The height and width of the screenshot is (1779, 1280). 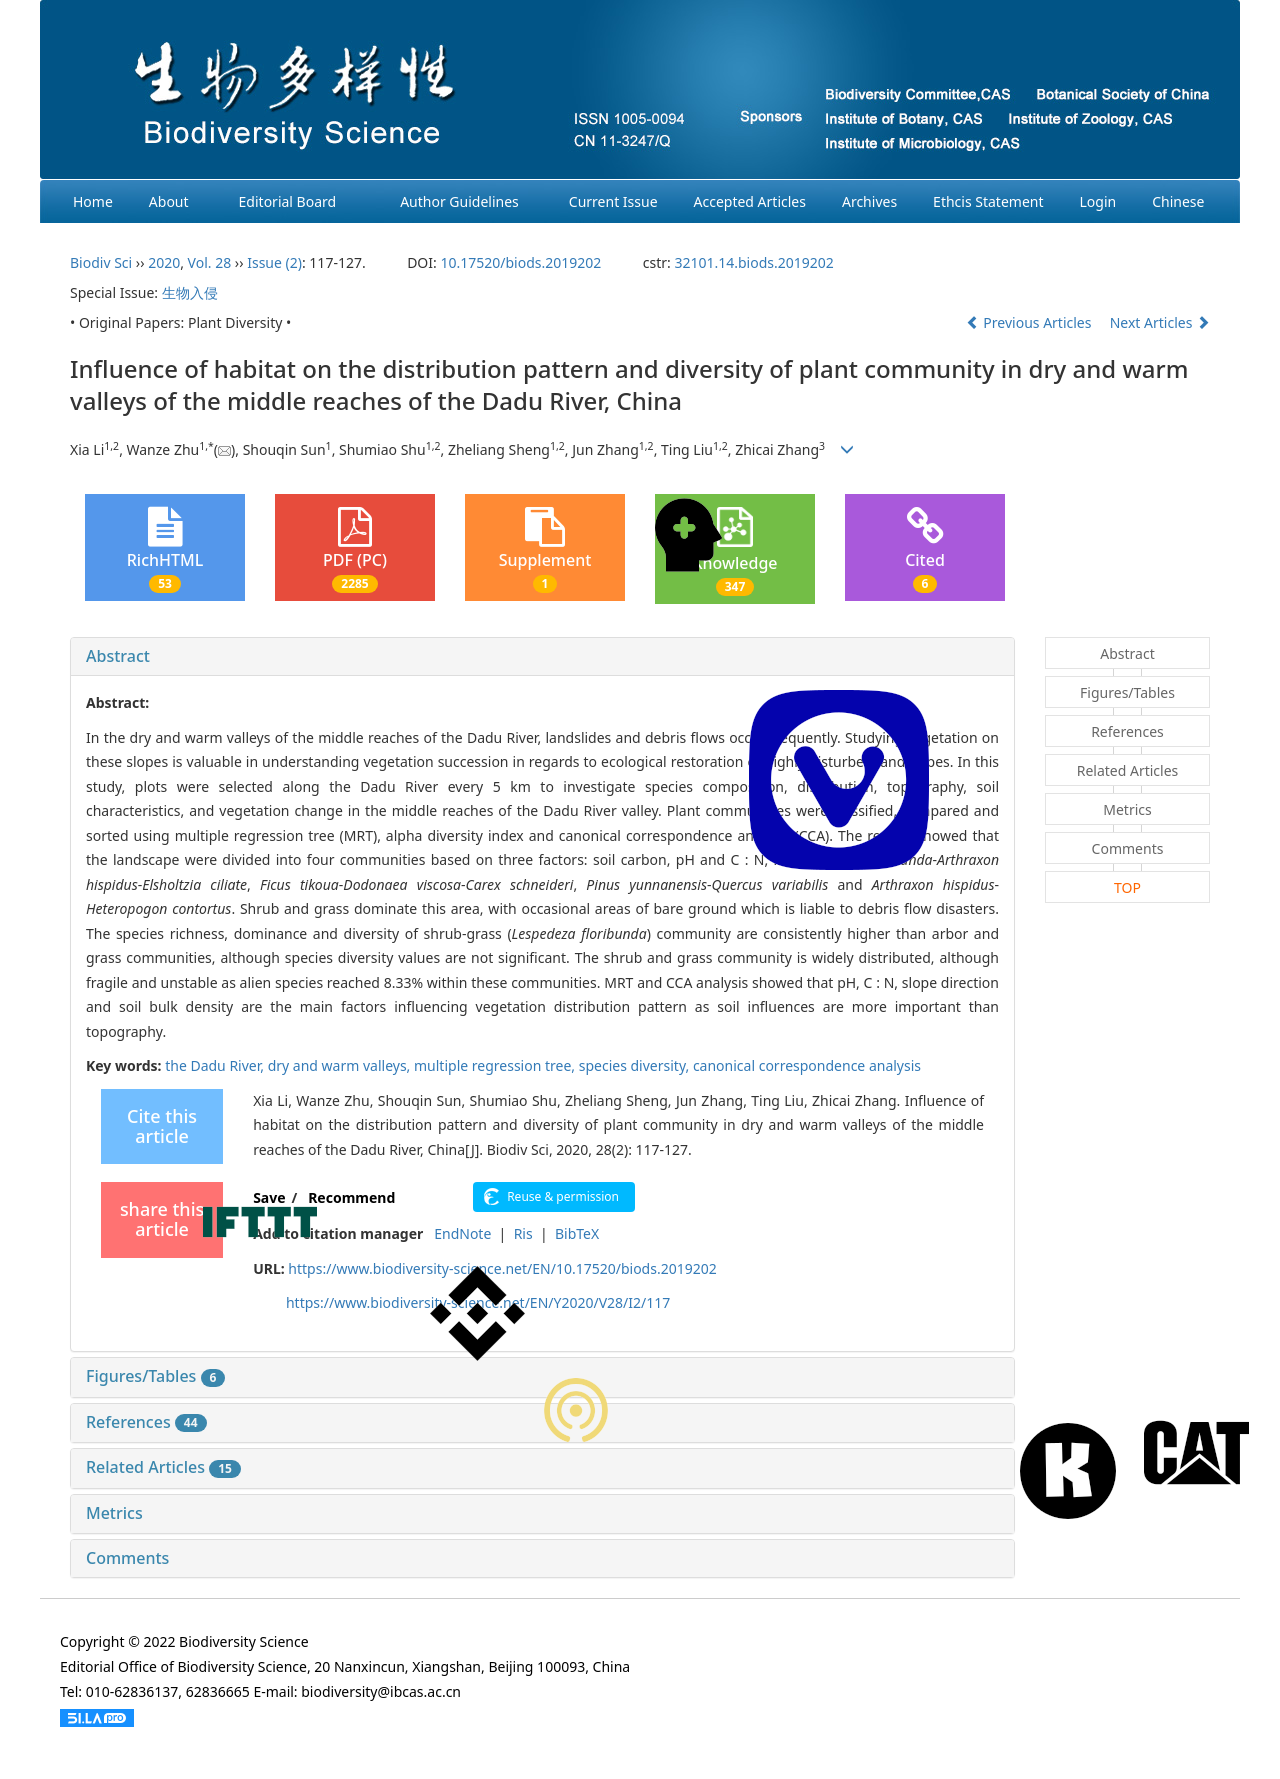 What do you see at coordinates (576, 1410) in the screenshot?
I see `tqdm python progress bar library logo` at bounding box center [576, 1410].